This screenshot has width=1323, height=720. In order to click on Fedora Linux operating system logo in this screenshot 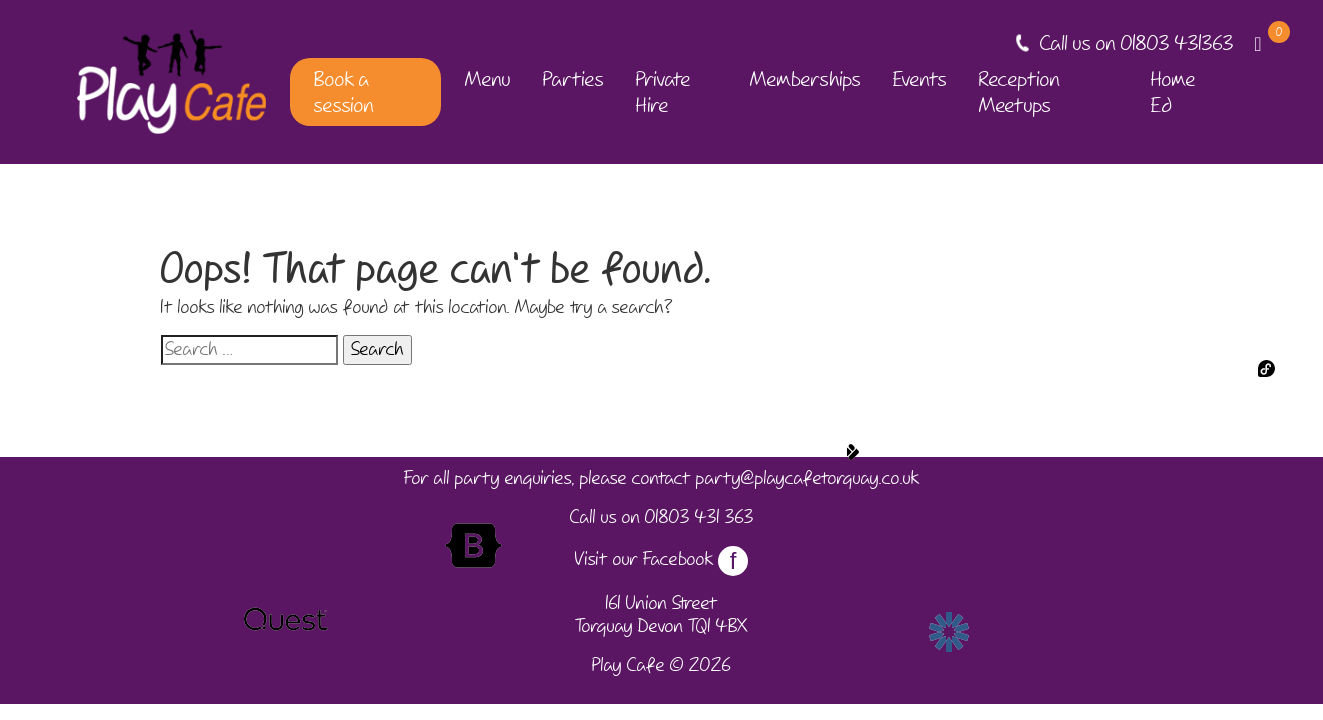, I will do `click(1266, 368)`.